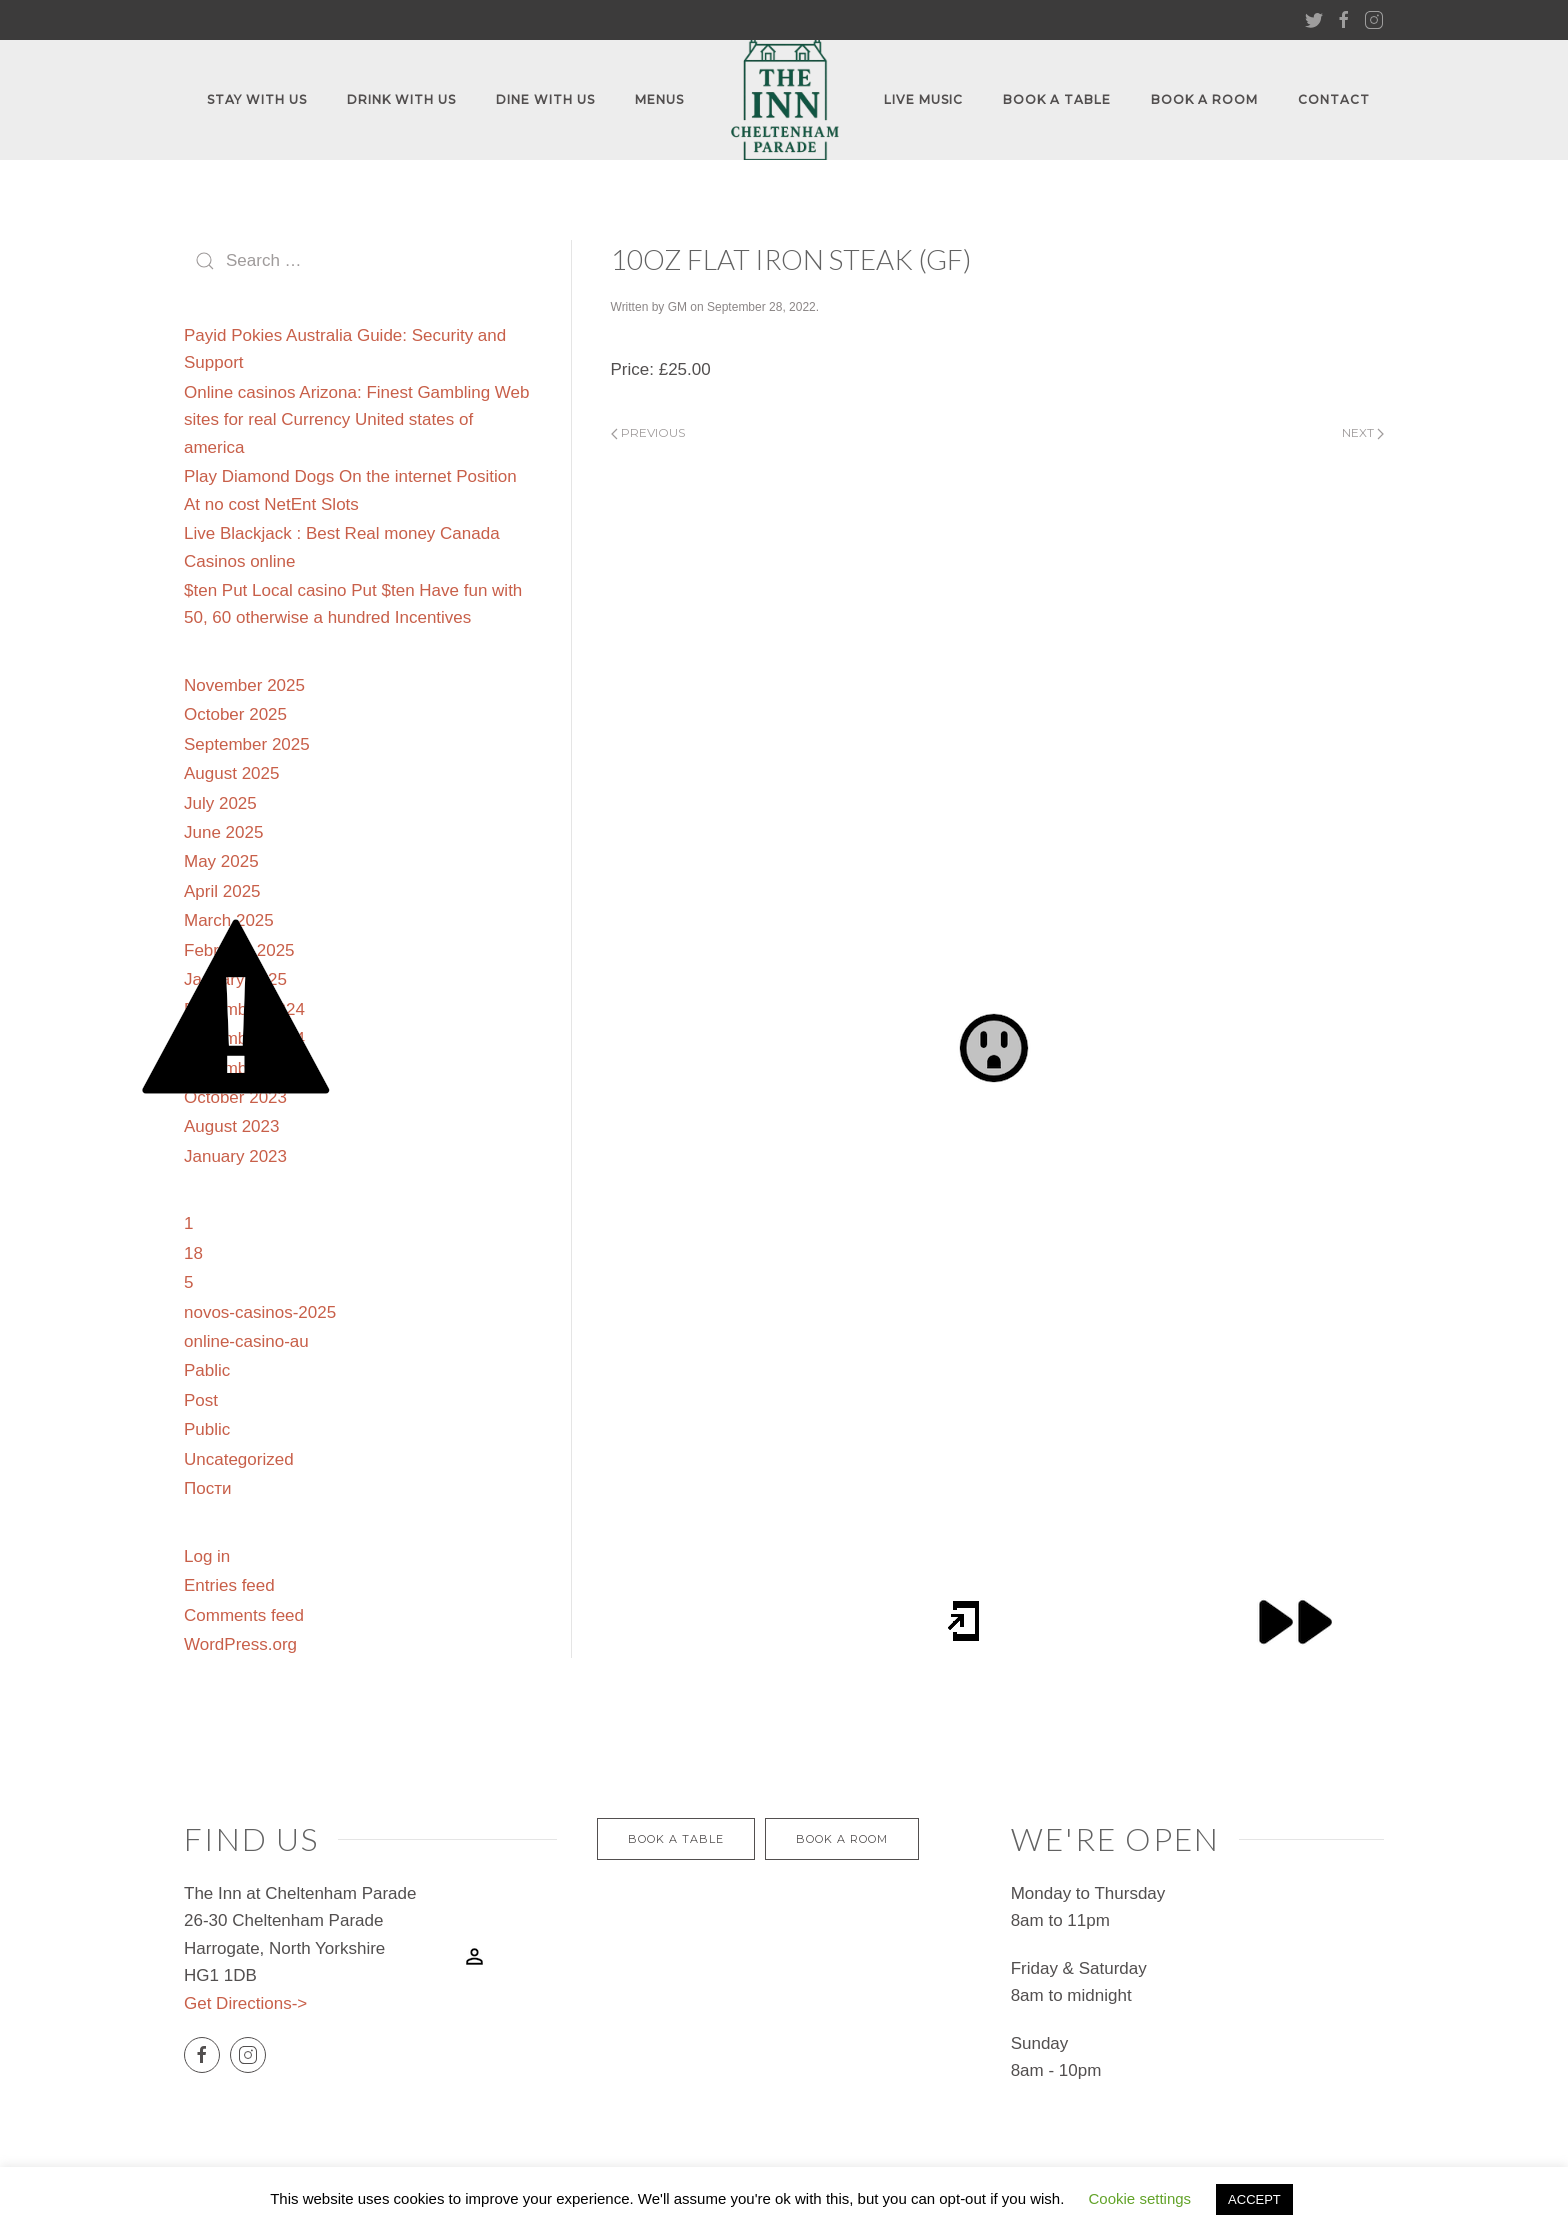  I want to click on view or edit your profile, so click(474, 1956).